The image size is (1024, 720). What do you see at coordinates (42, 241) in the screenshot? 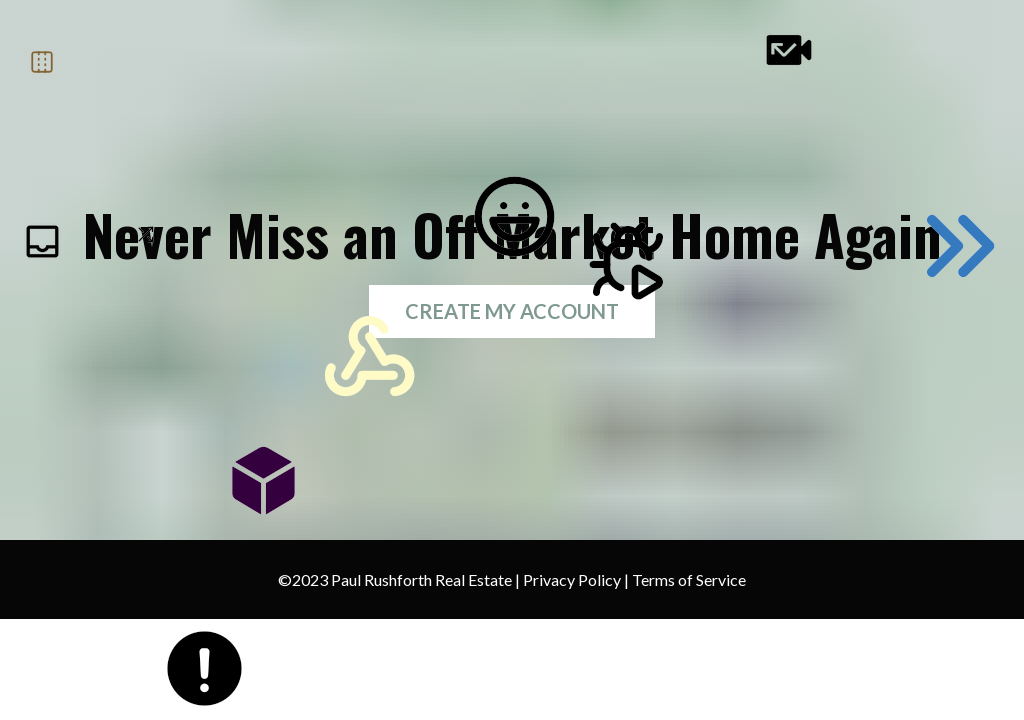
I see `access your inbox` at bounding box center [42, 241].